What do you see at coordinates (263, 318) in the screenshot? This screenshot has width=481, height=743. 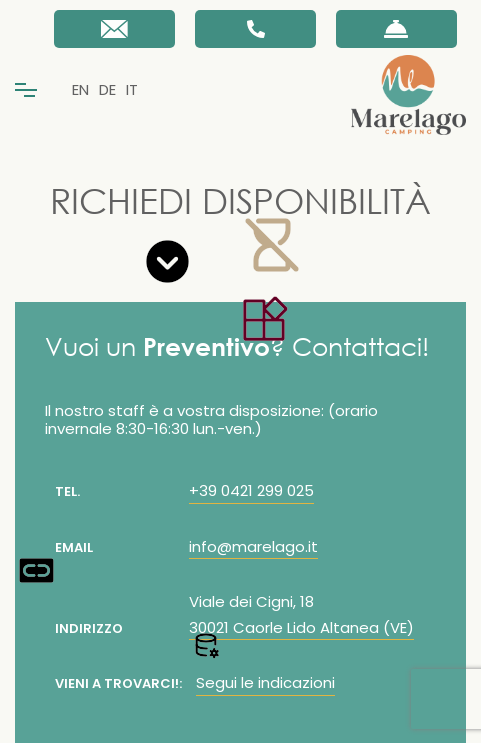 I see `open the extensions marketplace` at bounding box center [263, 318].